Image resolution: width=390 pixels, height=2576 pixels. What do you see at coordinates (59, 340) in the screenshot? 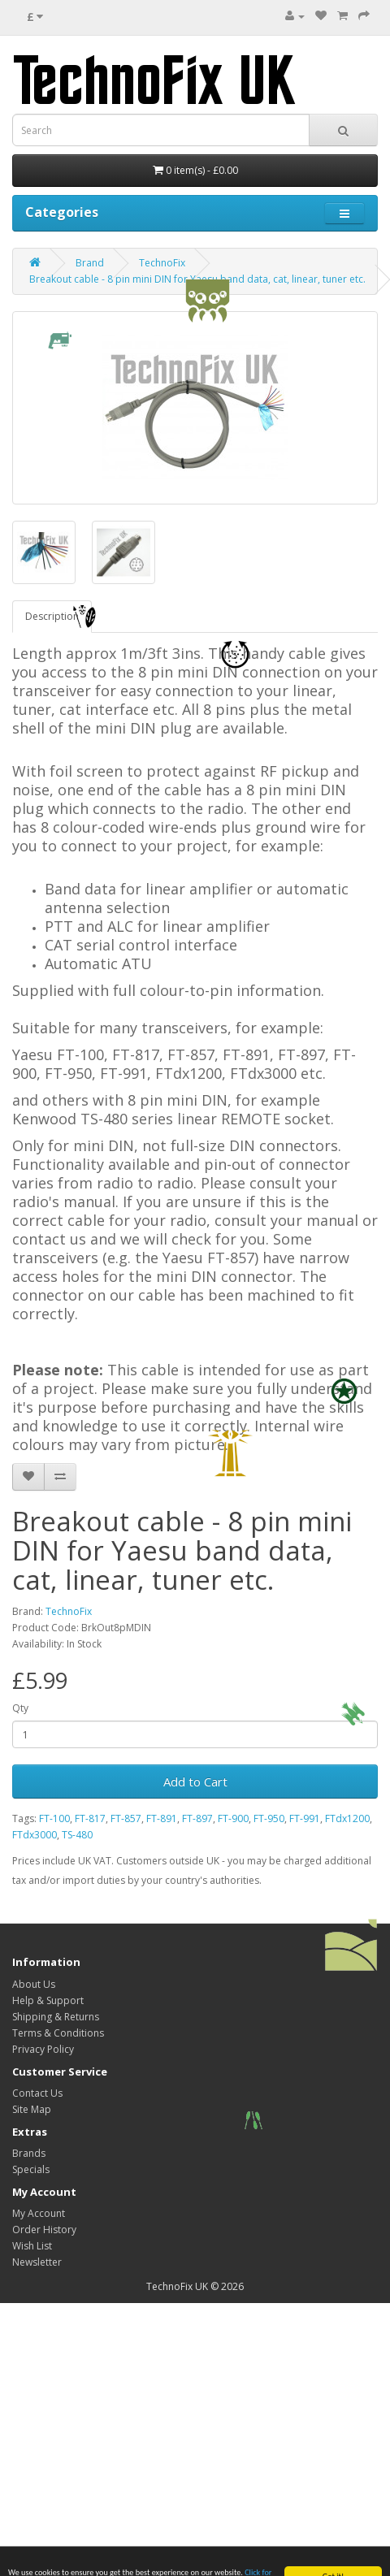
I see `select bolter weapon in game inventory` at bounding box center [59, 340].